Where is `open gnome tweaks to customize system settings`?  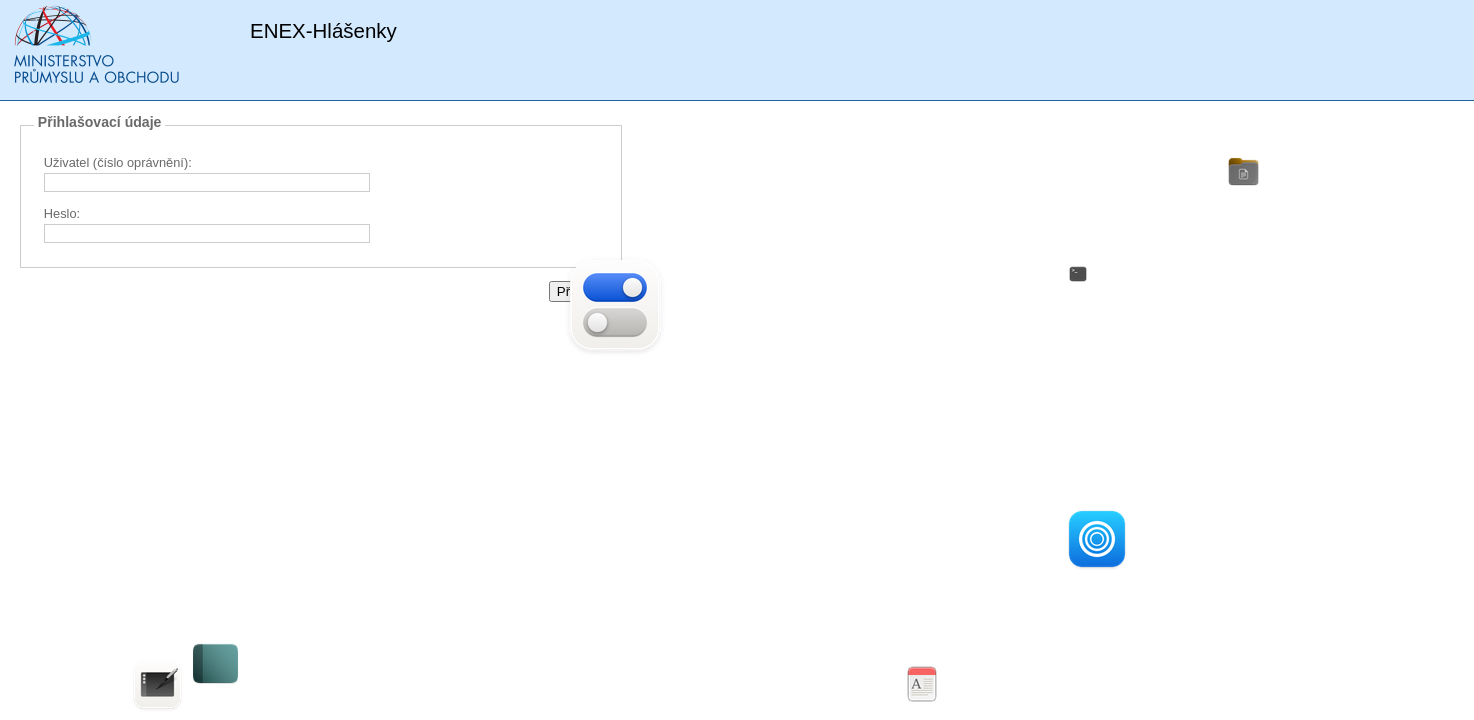
open gnome tweaks to customize system settings is located at coordinates (615, 305).